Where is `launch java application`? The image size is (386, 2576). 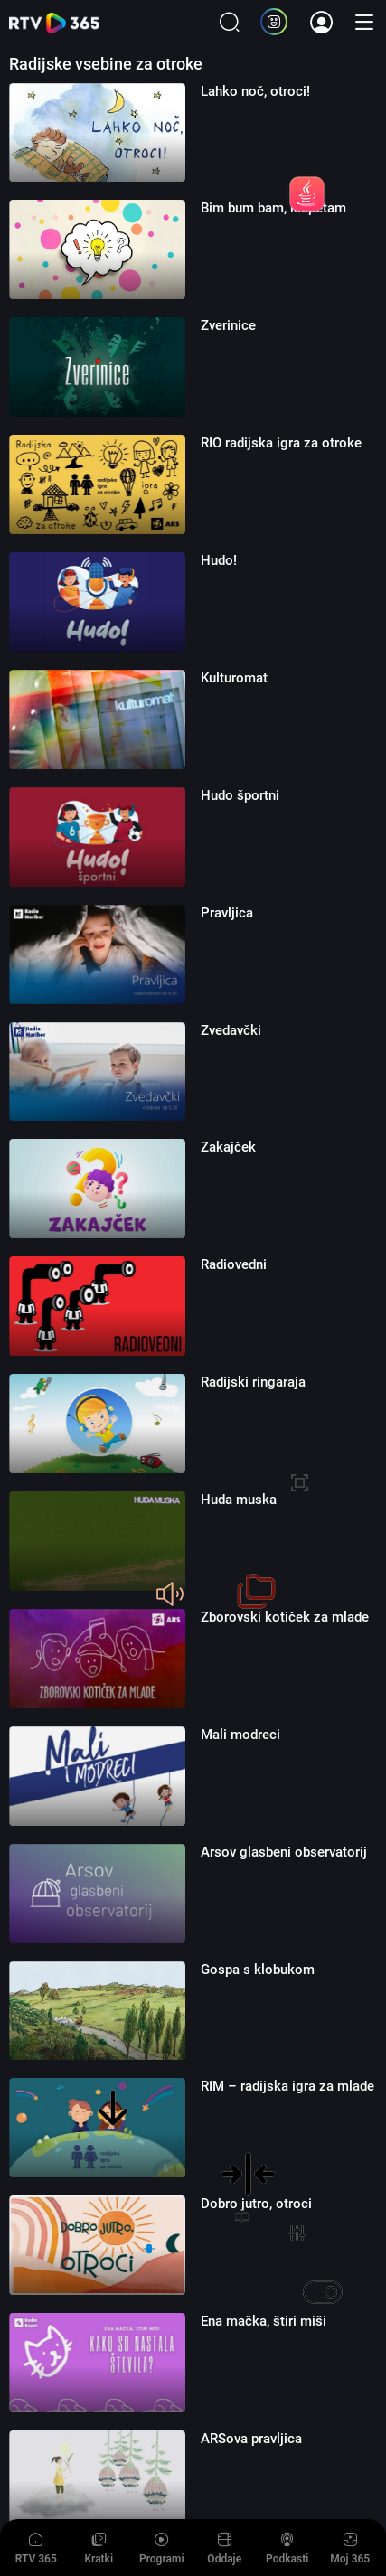 launch java application is located at coordinates (306, 193).